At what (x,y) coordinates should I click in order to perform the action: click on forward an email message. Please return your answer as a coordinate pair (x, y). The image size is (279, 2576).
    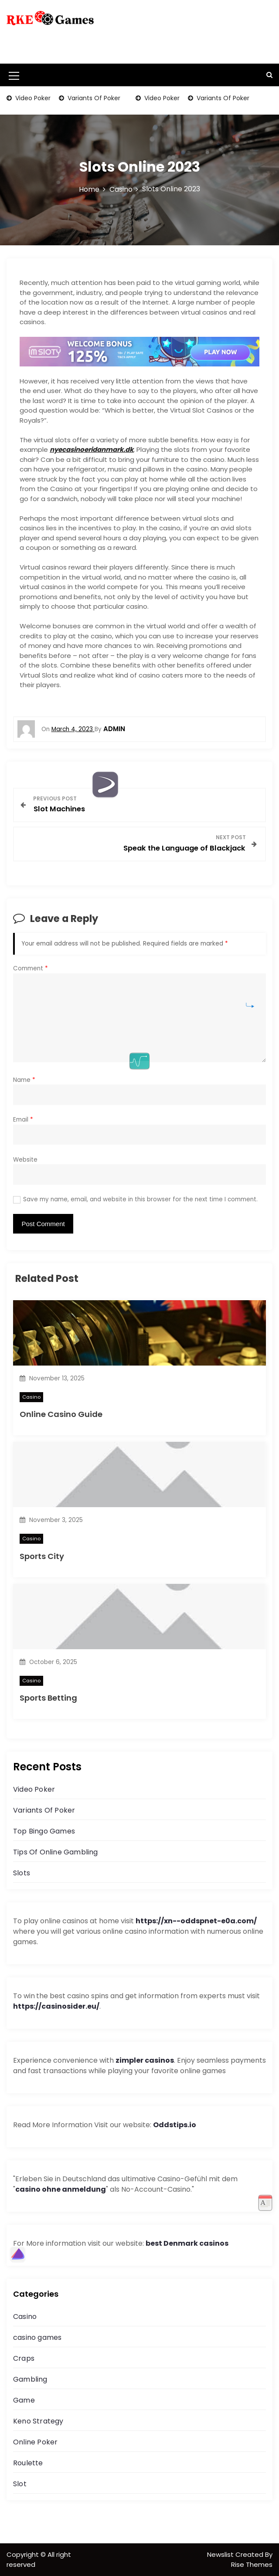
    Looking at the image, I should click on (250, 1005).